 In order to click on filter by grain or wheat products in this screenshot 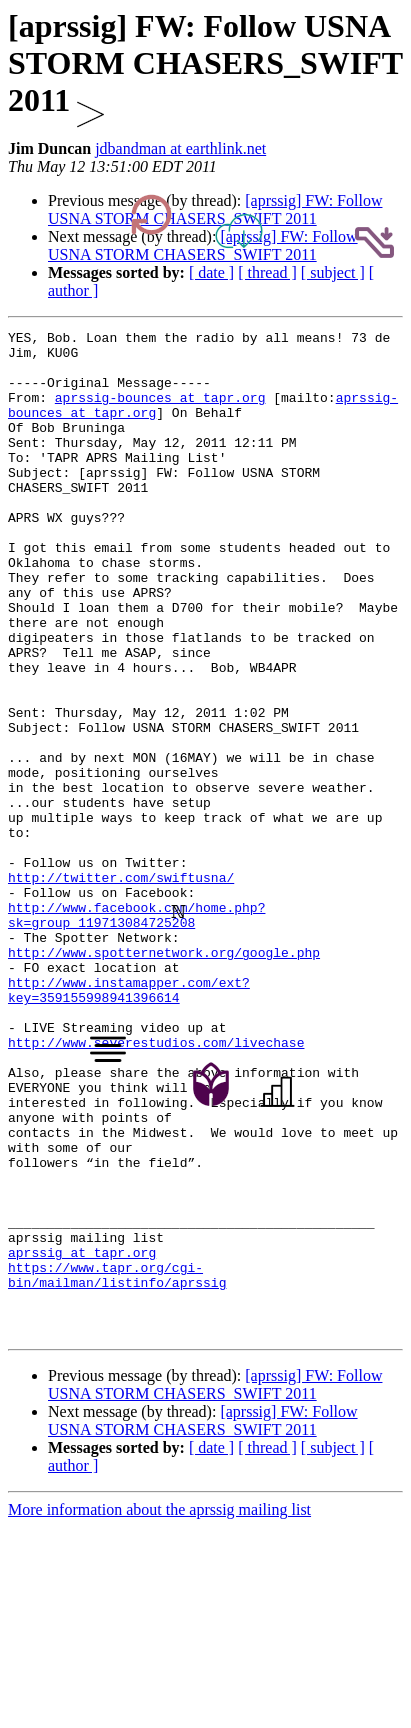, I will do `click(211, 1085)`.